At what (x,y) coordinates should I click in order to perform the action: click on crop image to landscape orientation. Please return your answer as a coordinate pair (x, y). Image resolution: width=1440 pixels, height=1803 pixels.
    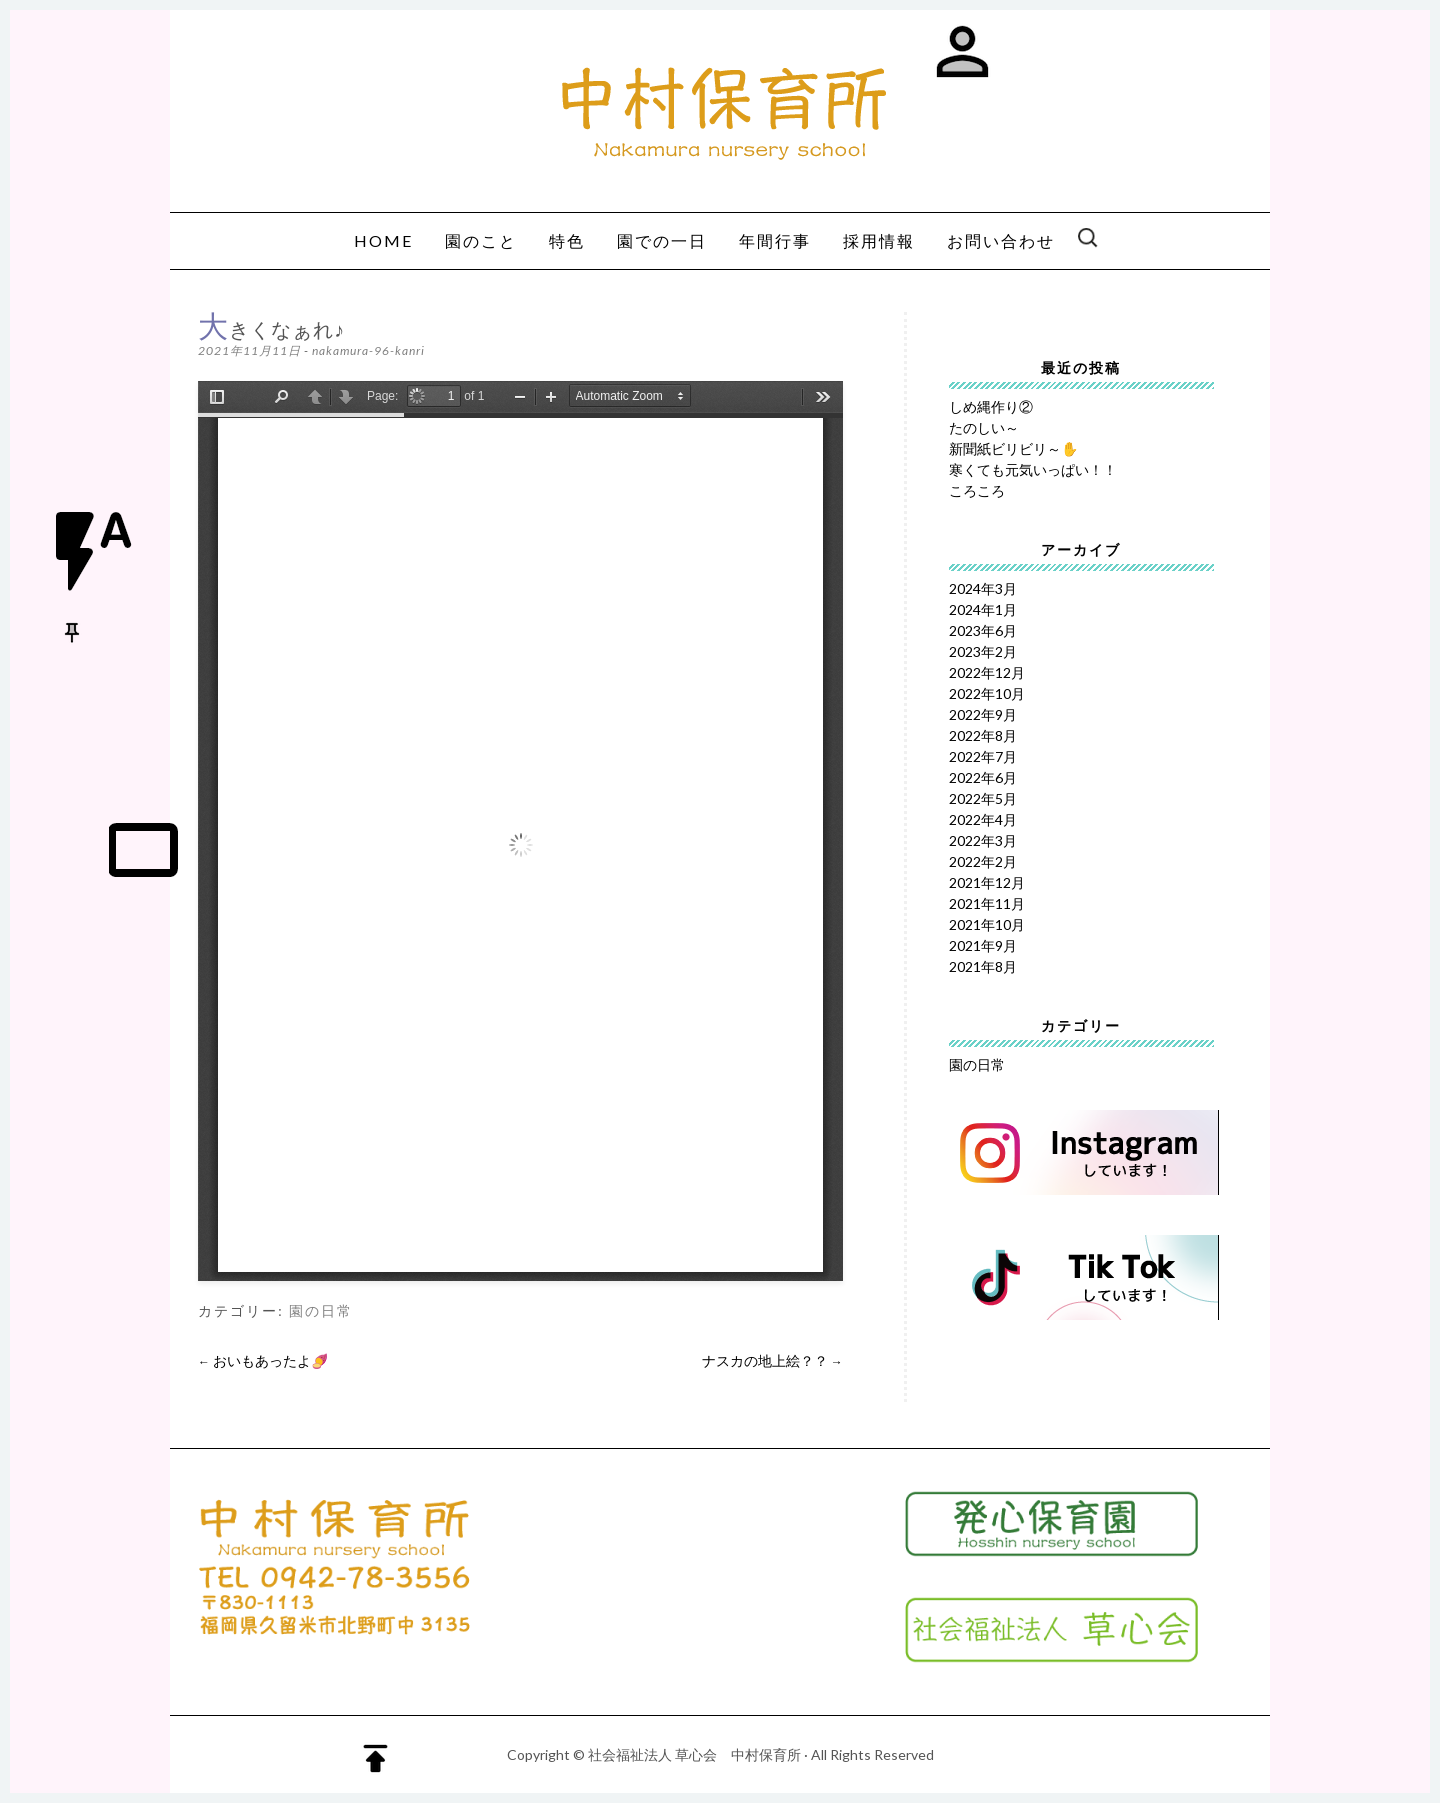
    Looking at the image, I should click on (143, 850).